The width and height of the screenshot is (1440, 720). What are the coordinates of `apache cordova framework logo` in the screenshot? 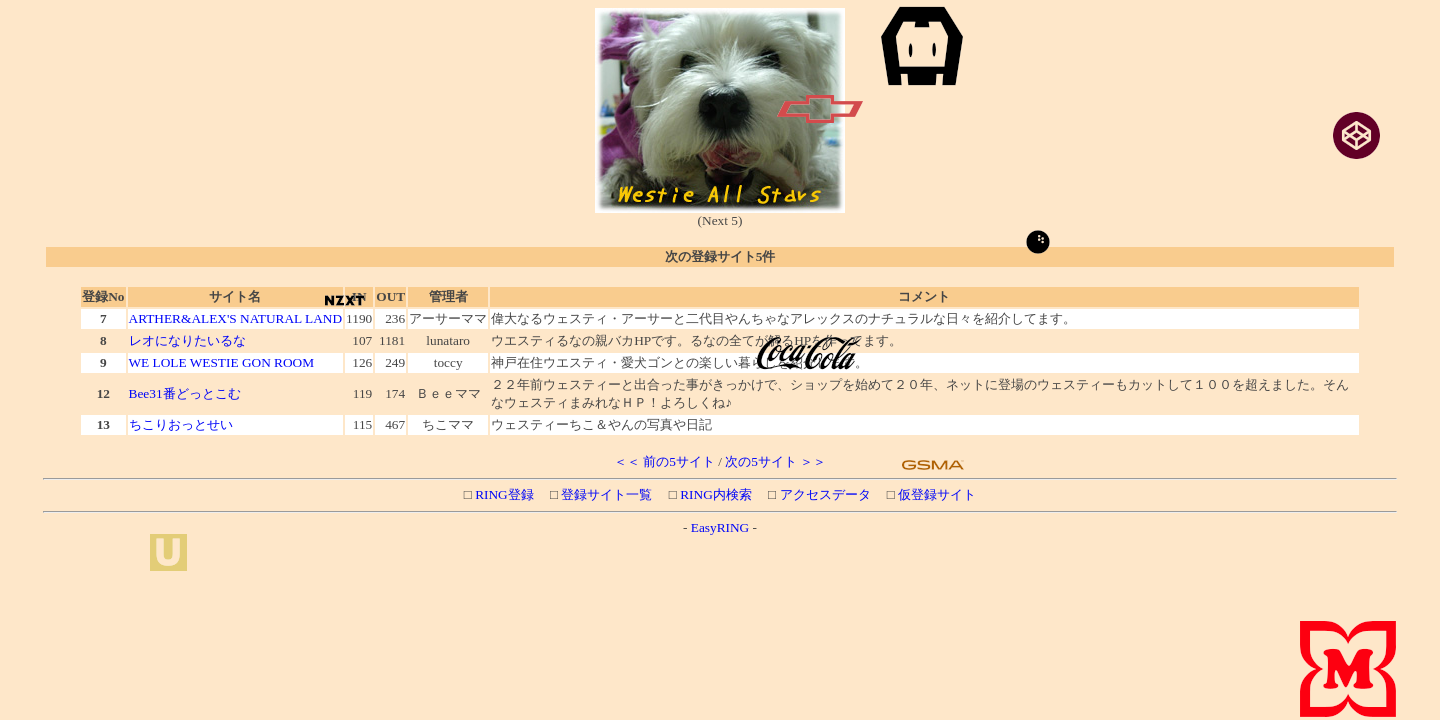 It's located at (922, 46).